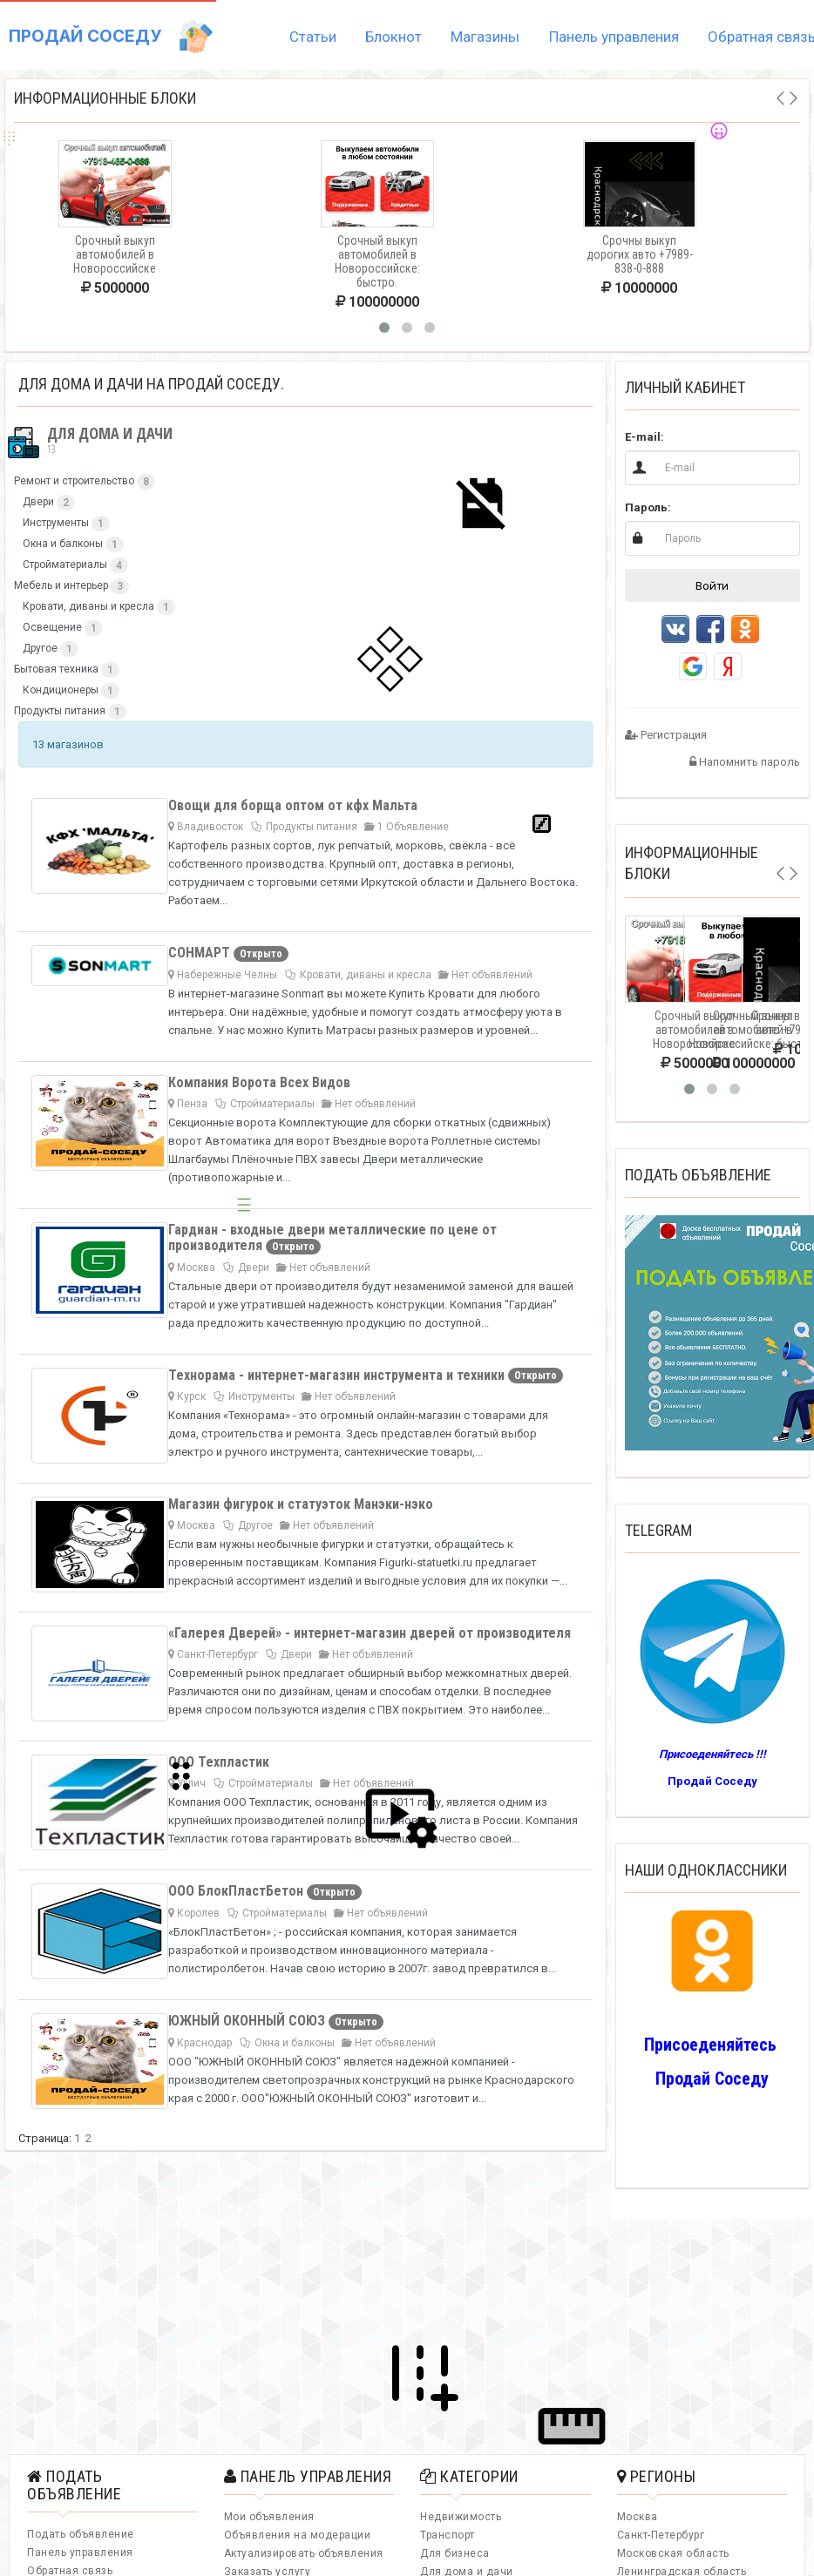 The image size is (814, 2576). What do you see at coordinates (572, 2426) in the screenshot?
I see `access ruler or measurement tool` at bounding box center [572, 2426].